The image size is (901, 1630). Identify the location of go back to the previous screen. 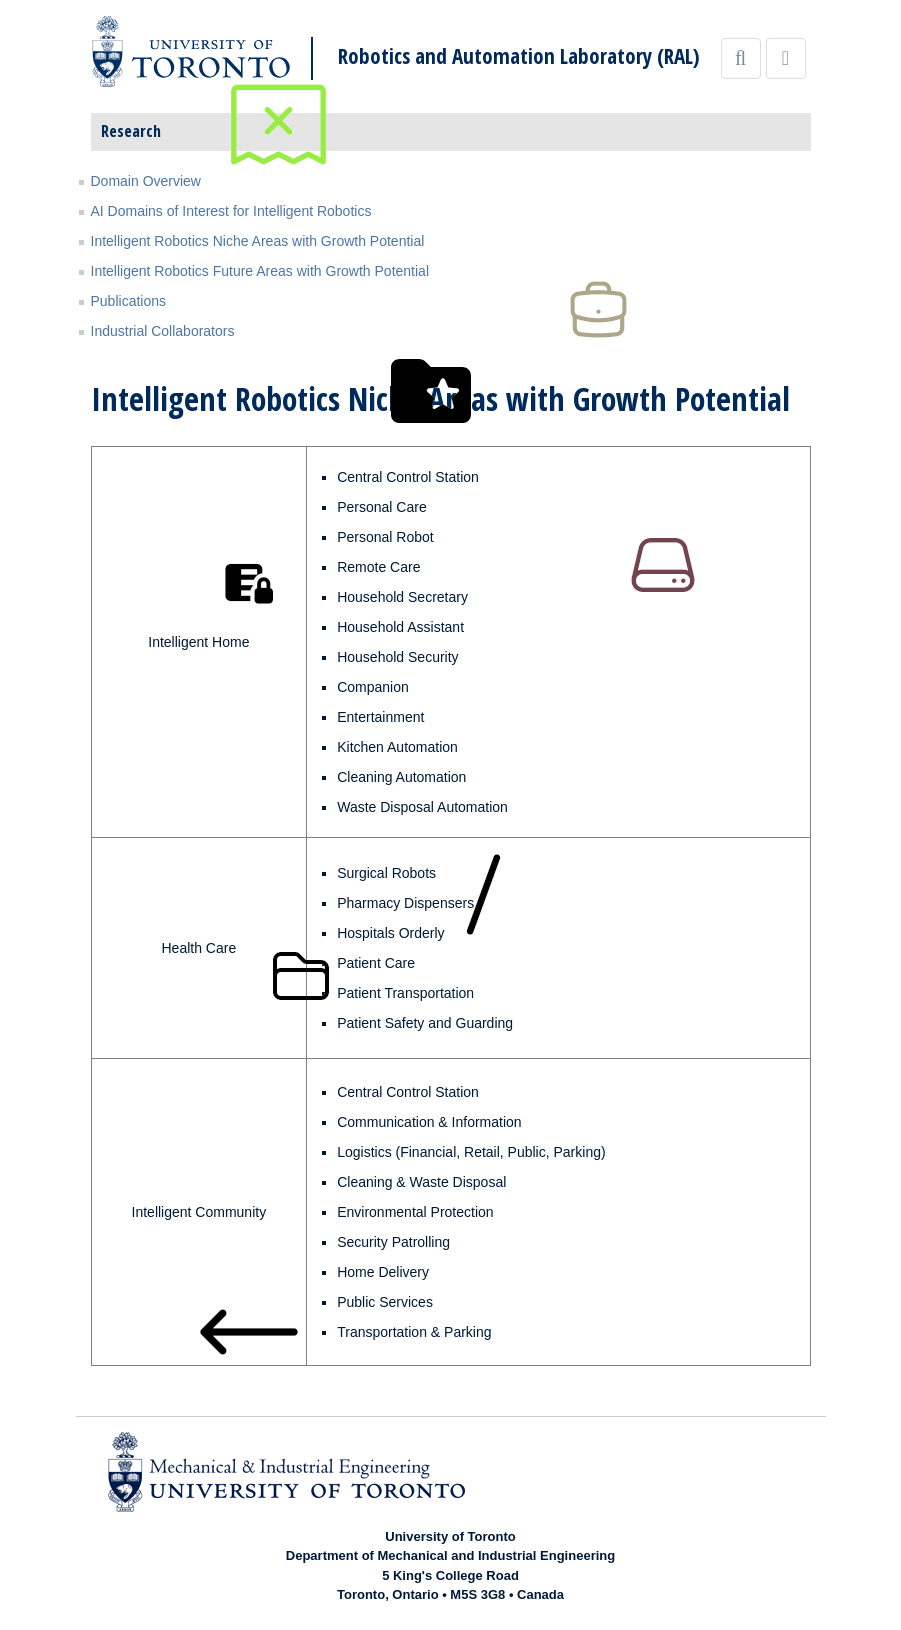
(249, 1332).